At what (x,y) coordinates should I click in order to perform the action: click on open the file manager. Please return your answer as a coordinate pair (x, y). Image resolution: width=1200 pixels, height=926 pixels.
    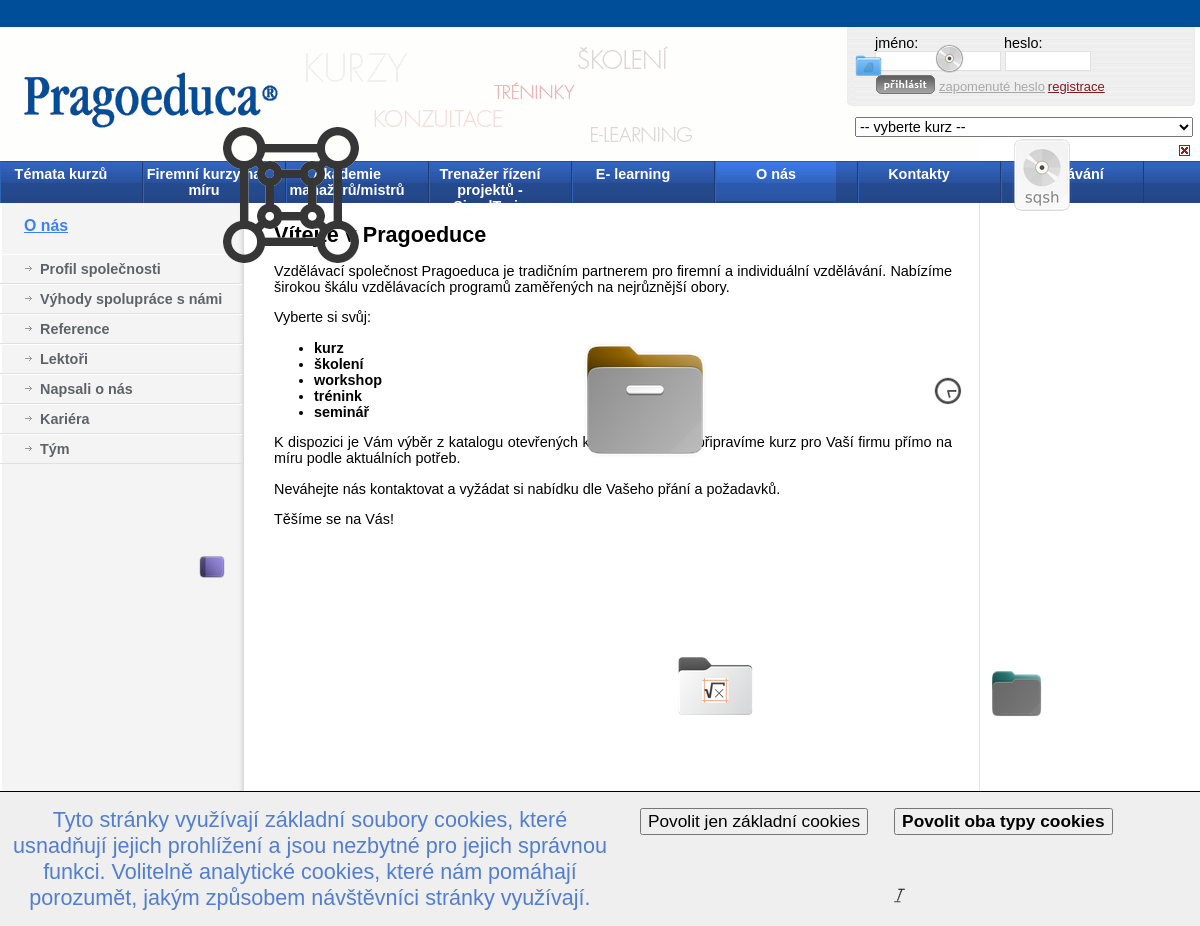
    Looking at the image, I should click on (645, 400).